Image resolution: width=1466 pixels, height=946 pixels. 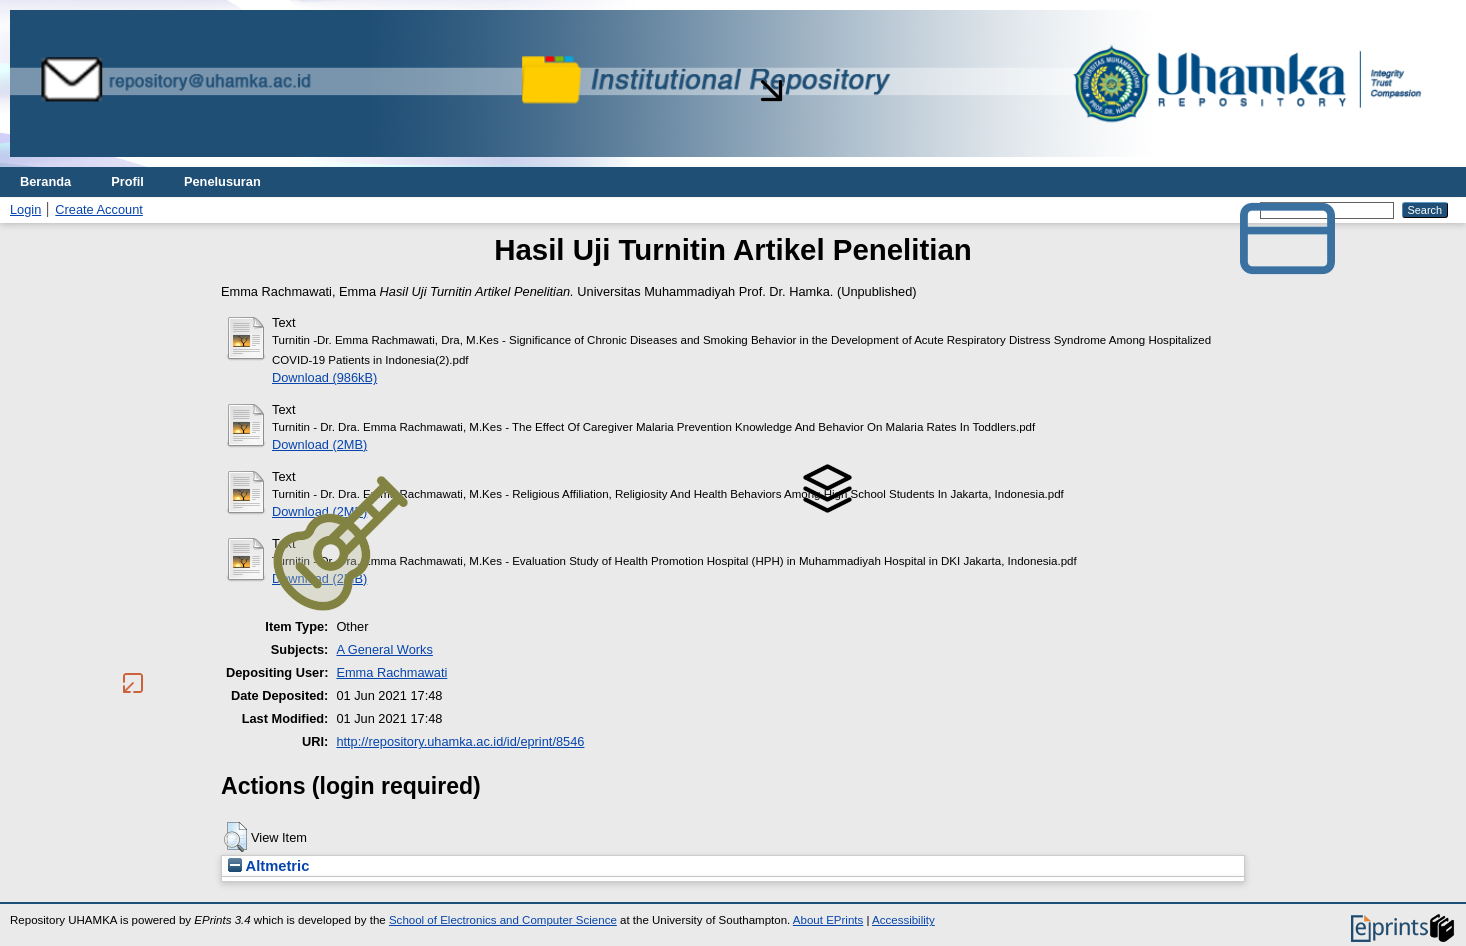 I want to click on manage payment methods, so click(x=1287, y=238).